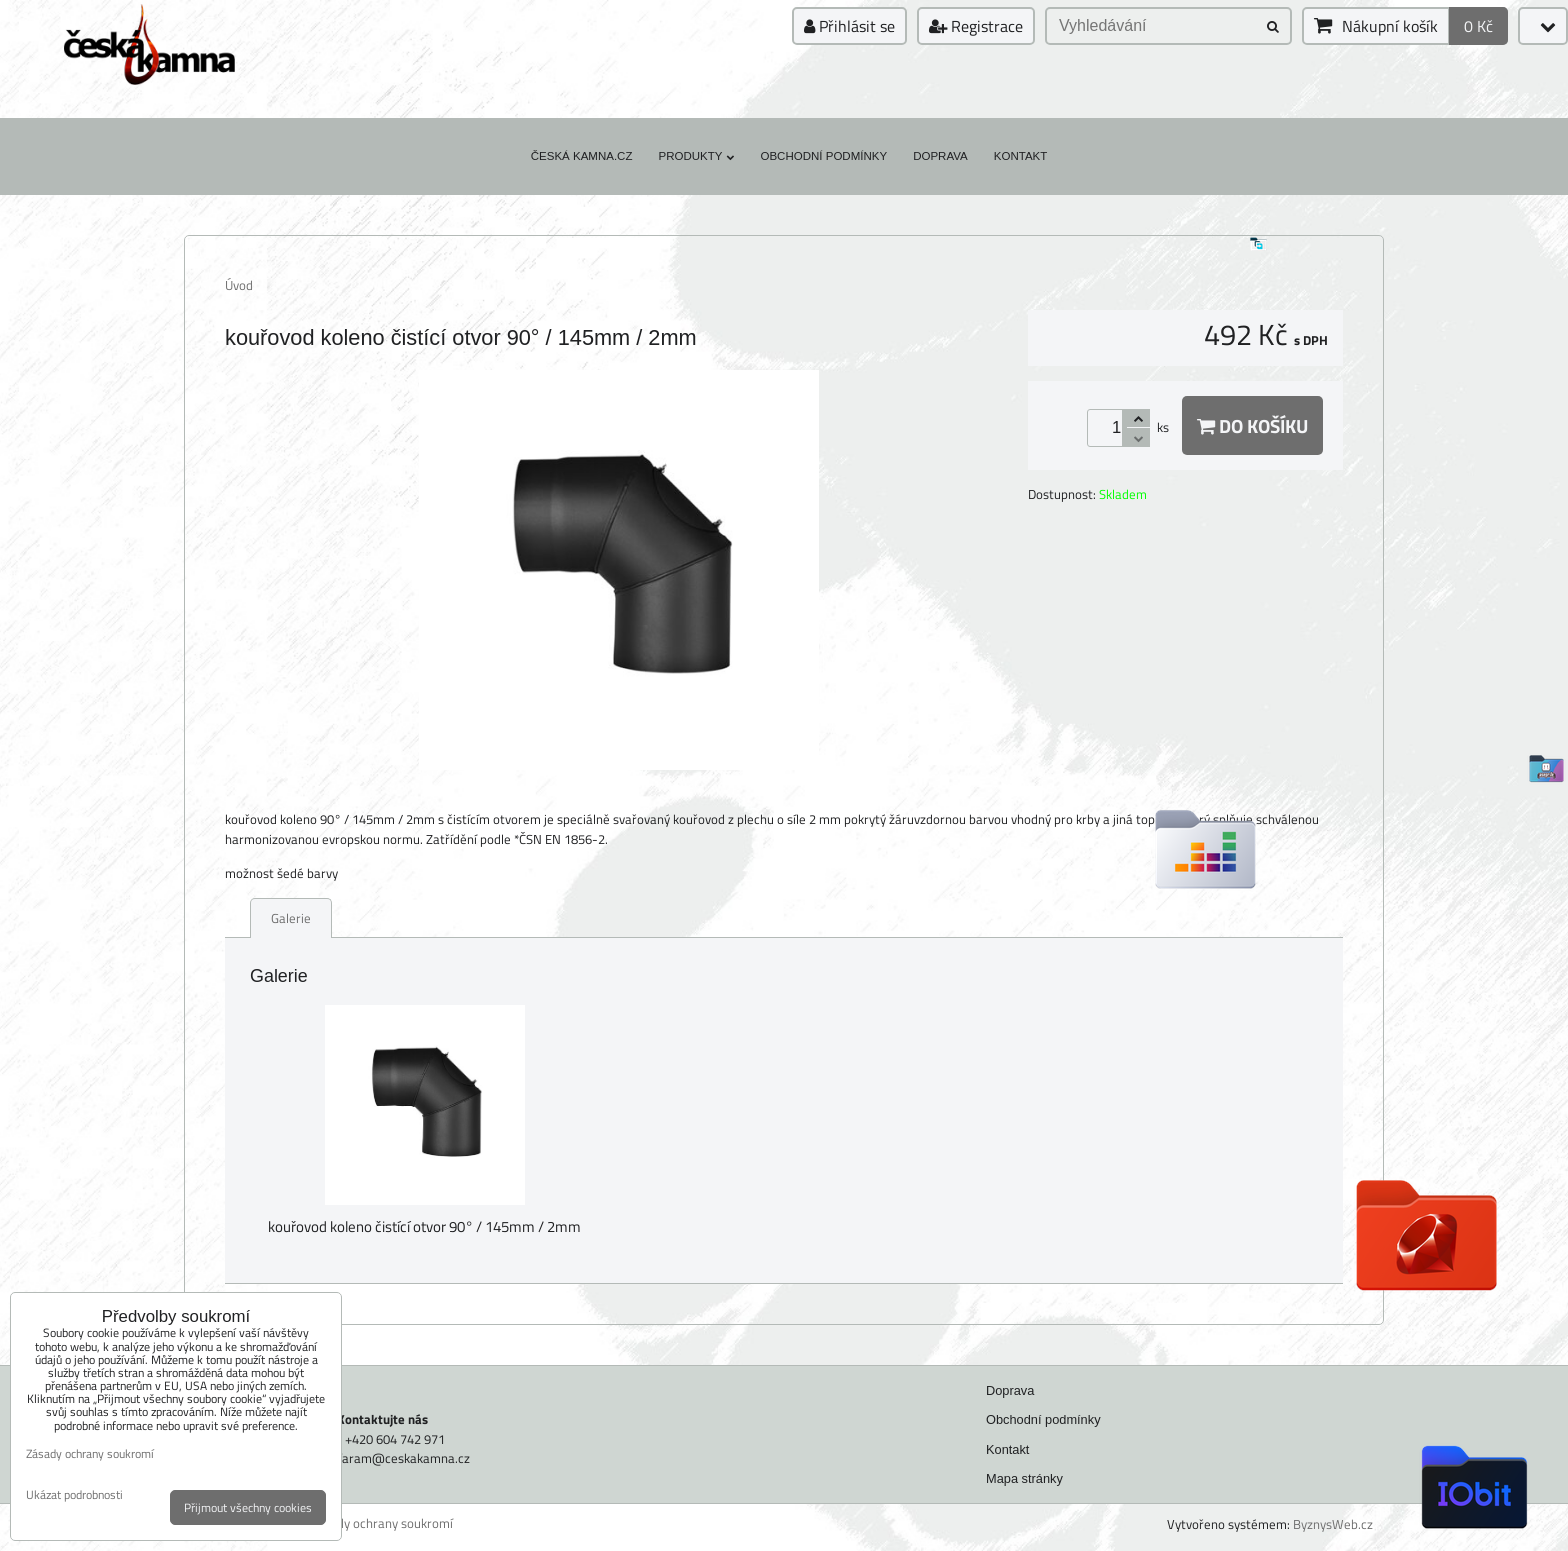  What do you see at coordinates (1205, 852) in the screenshot?
I see `open deezer music folder` at bounding box center [1205, 852].